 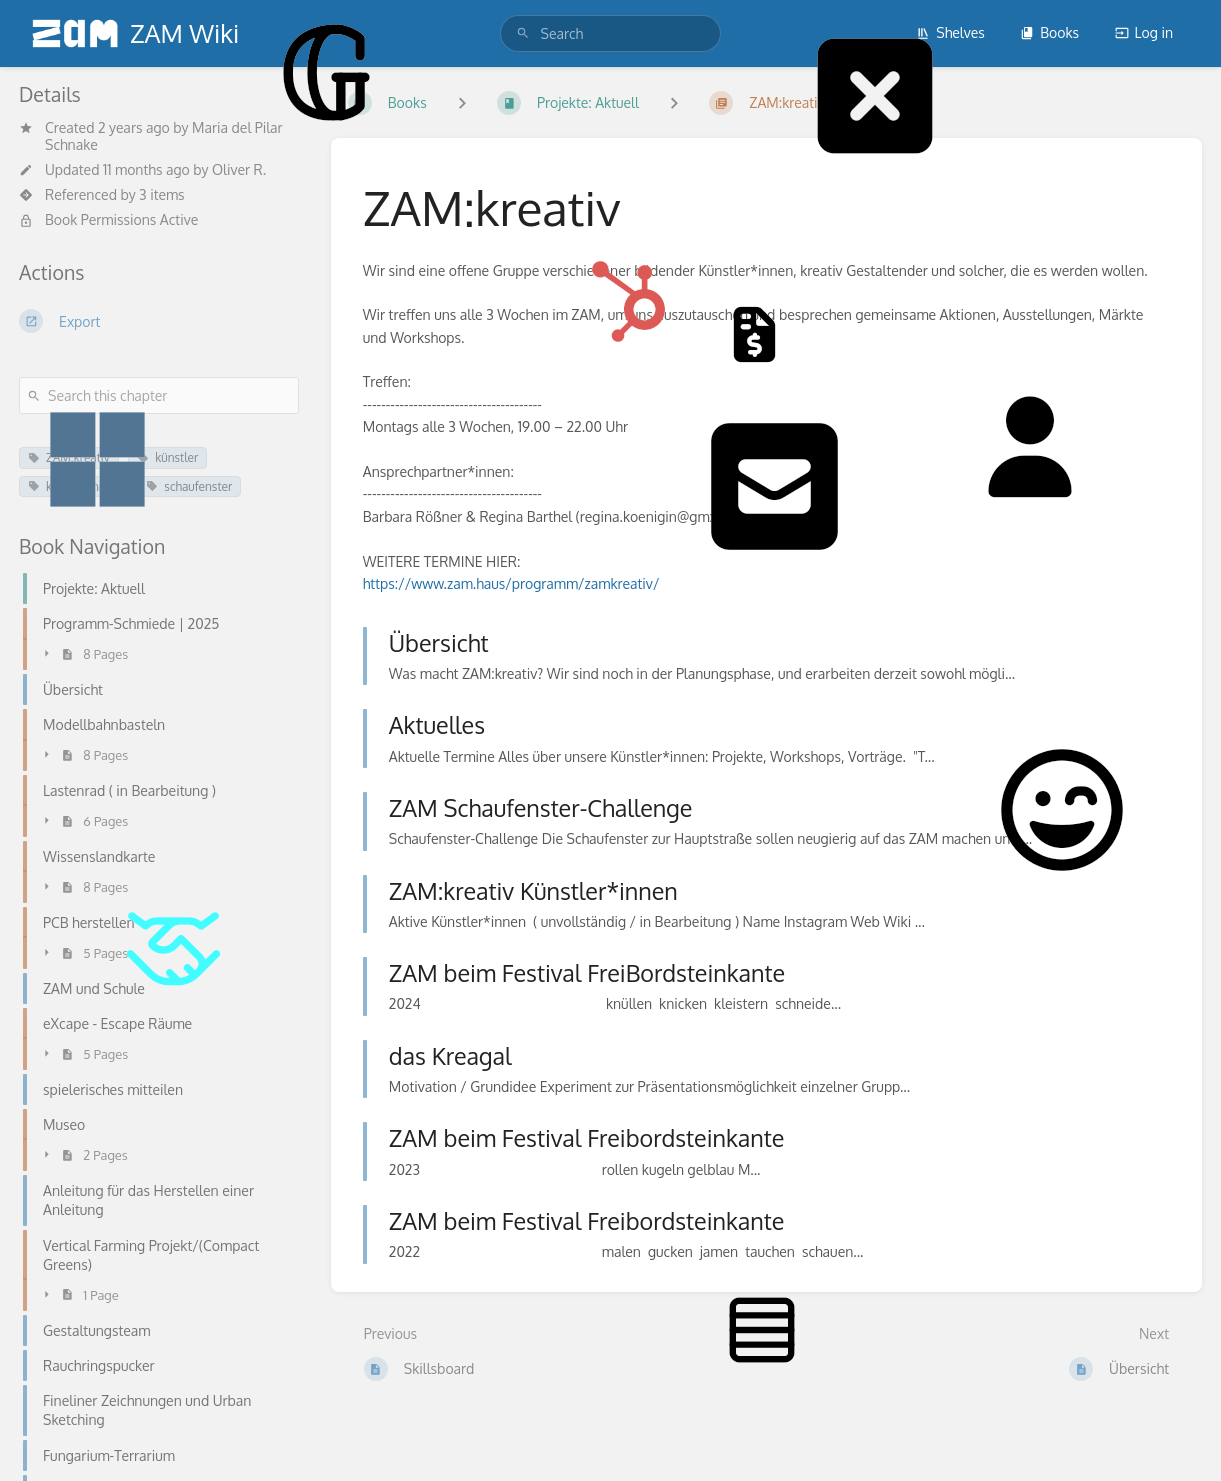 I want to click on microsoft brand logo, so click(x=97, y=459).